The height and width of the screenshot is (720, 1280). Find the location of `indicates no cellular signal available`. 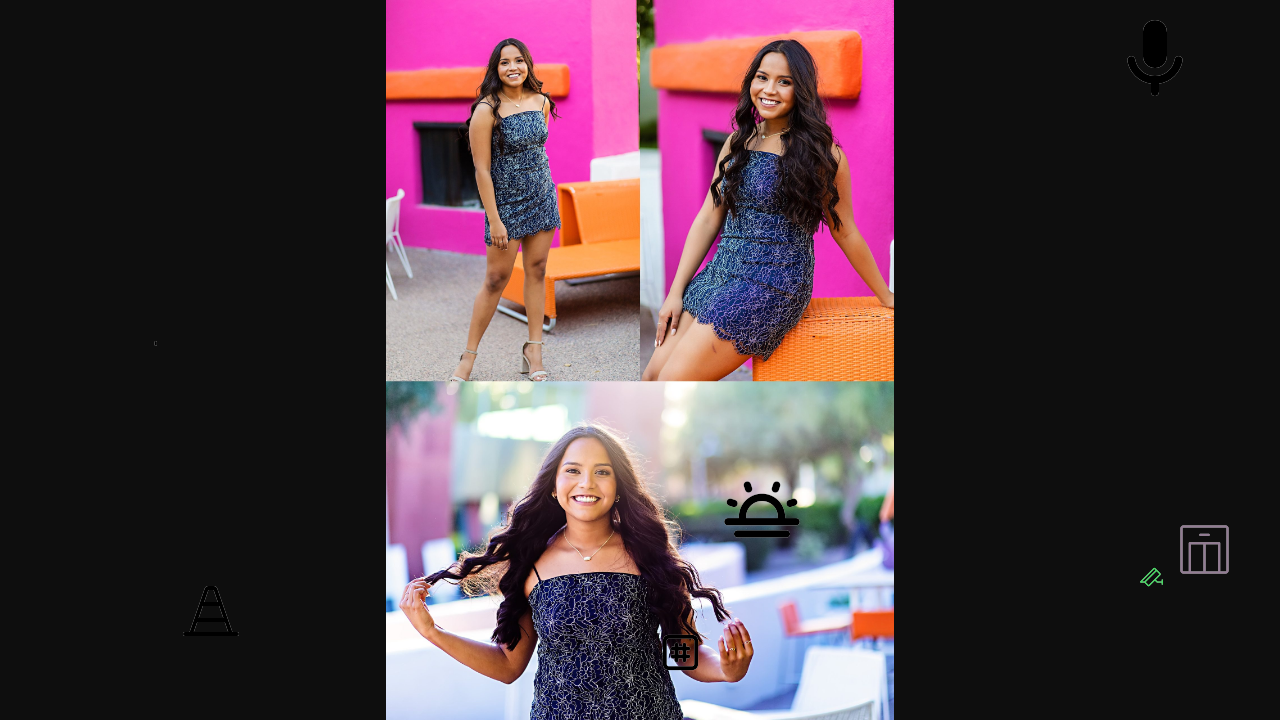

indicates no cellular signal available is located at coordinates (181, 323).